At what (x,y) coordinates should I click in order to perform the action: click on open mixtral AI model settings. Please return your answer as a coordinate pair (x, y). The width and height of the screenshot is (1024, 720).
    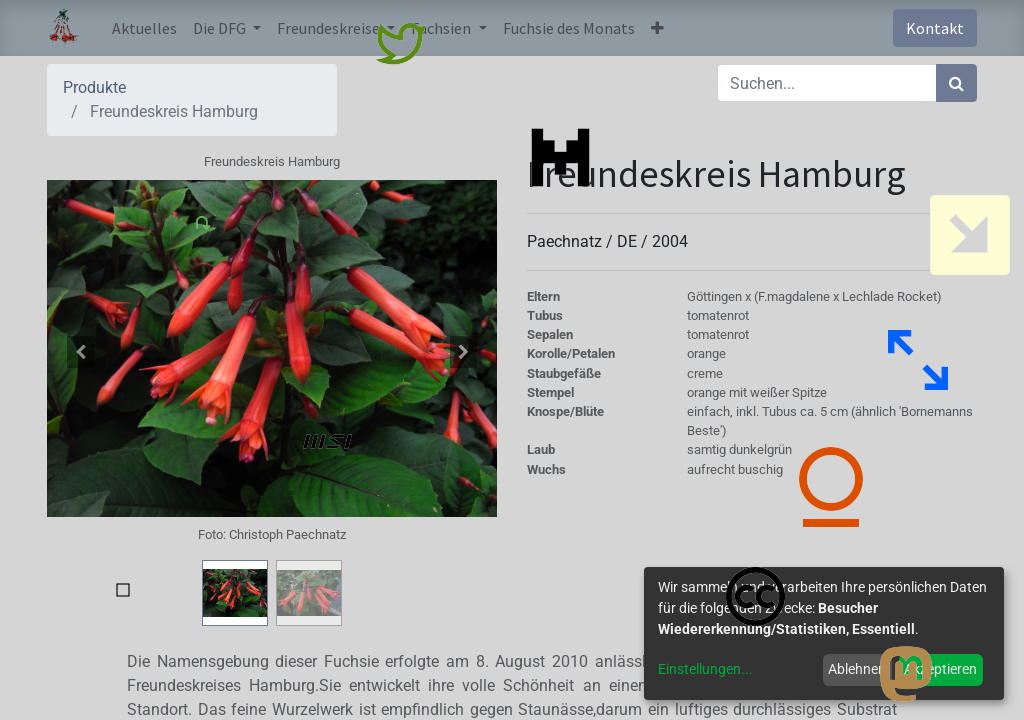
    Looking at the image, I should click on (560, 157).